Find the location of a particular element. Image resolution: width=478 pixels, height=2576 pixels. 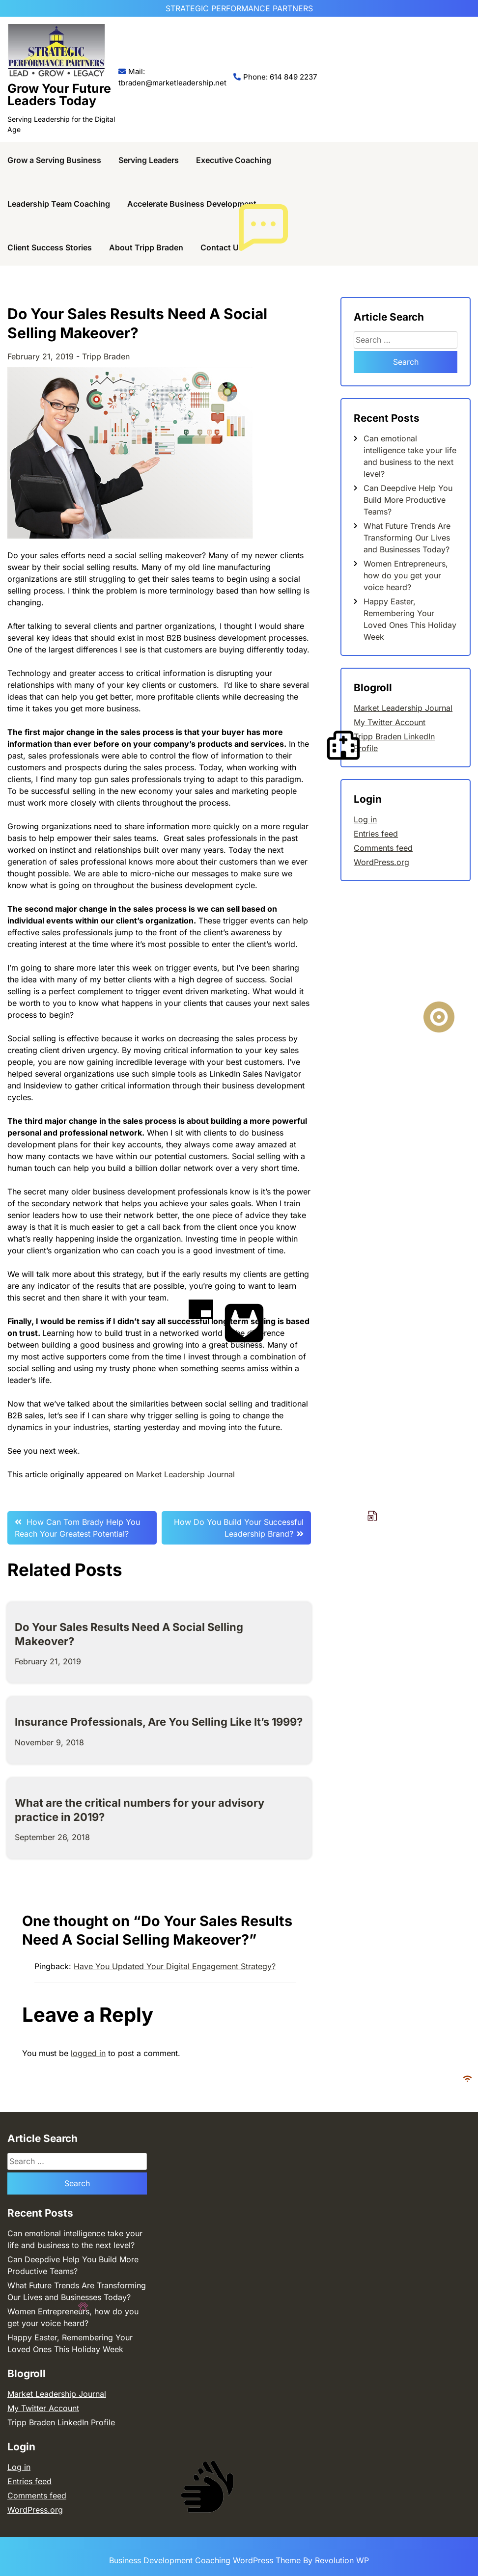

access pet-related features or settings is located at coordinates (83, 2306).